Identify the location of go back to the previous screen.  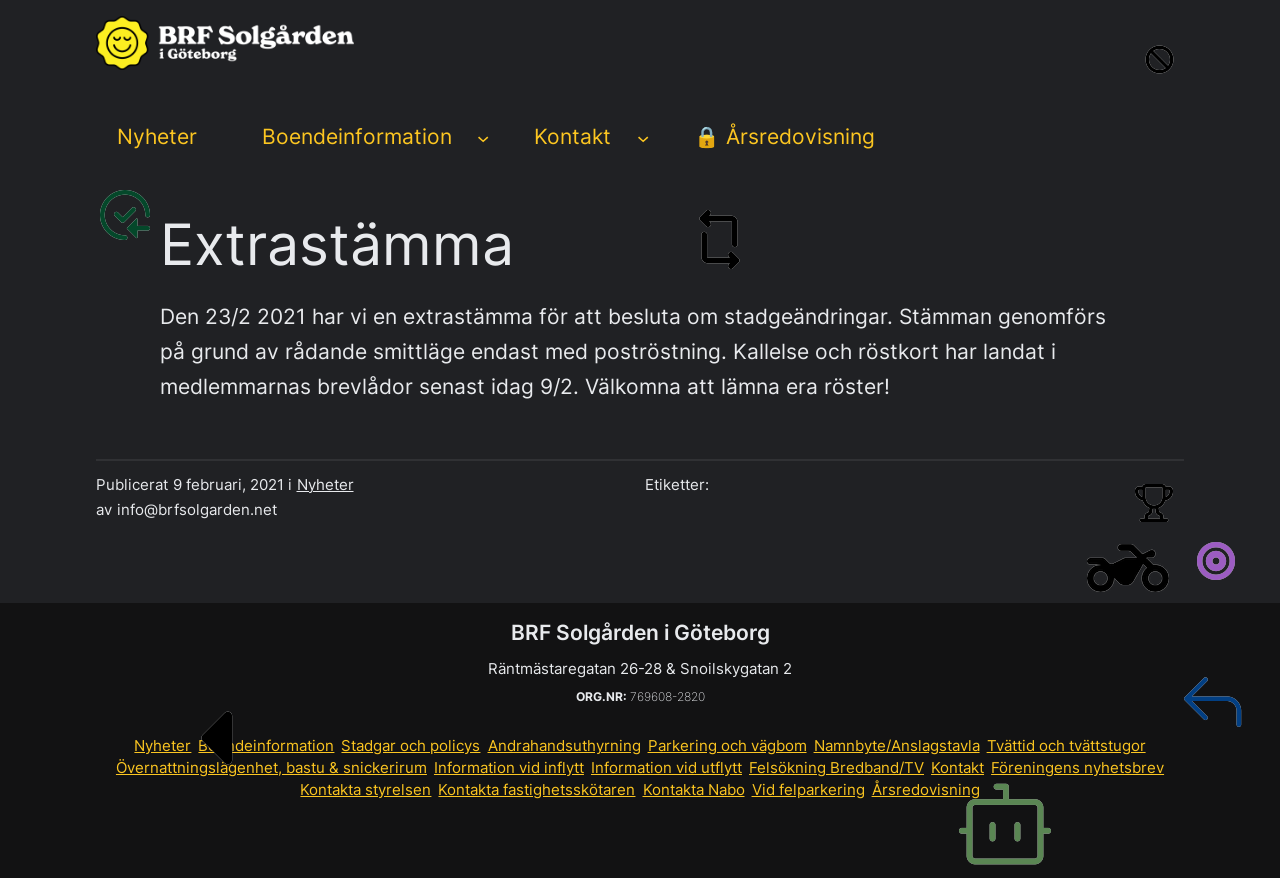
(219, 738).